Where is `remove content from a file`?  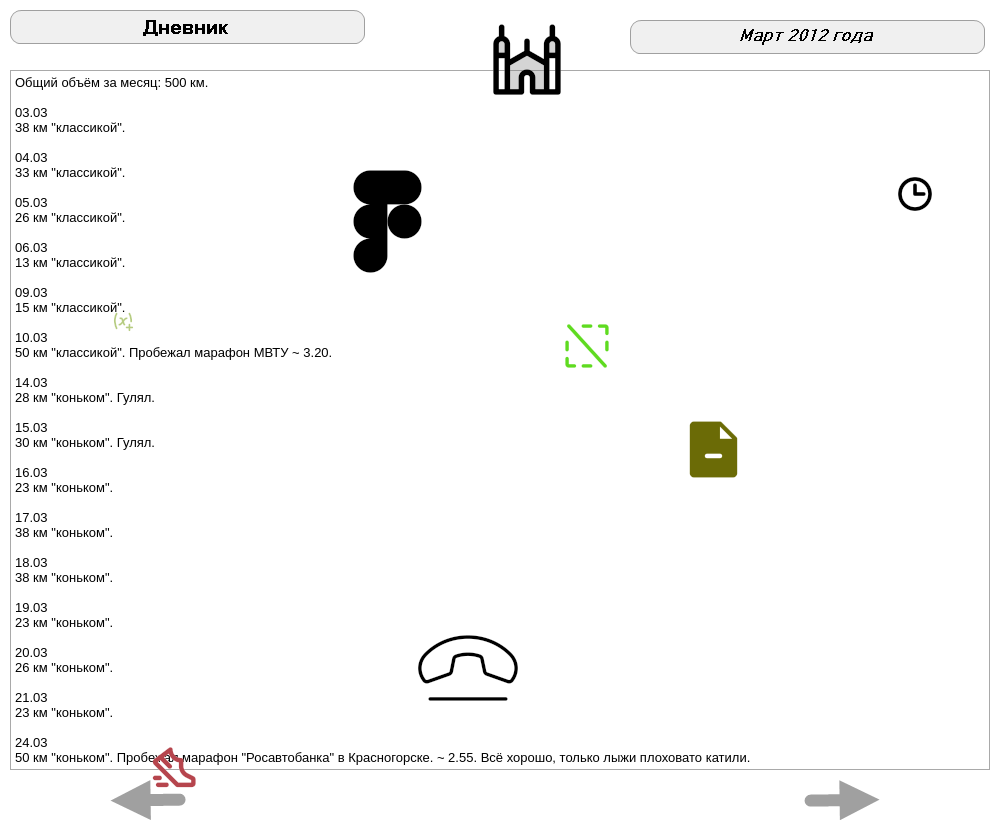
remove content from a file is located at coordinates (713, 449).